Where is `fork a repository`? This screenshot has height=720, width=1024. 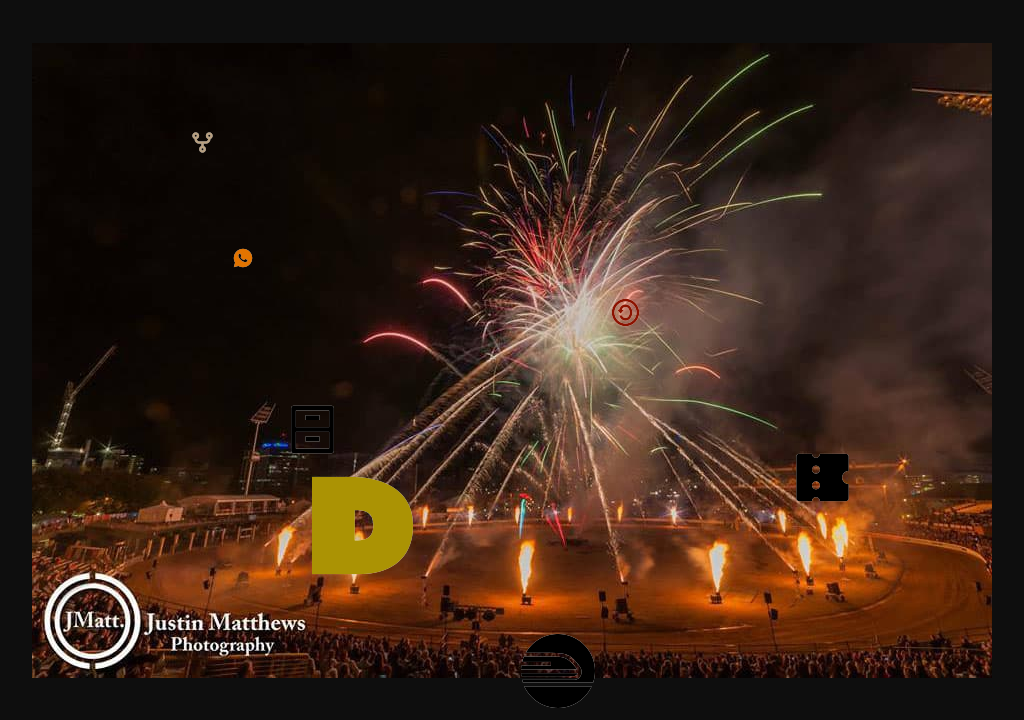
fork a repository is located at coordinates (202, 142).